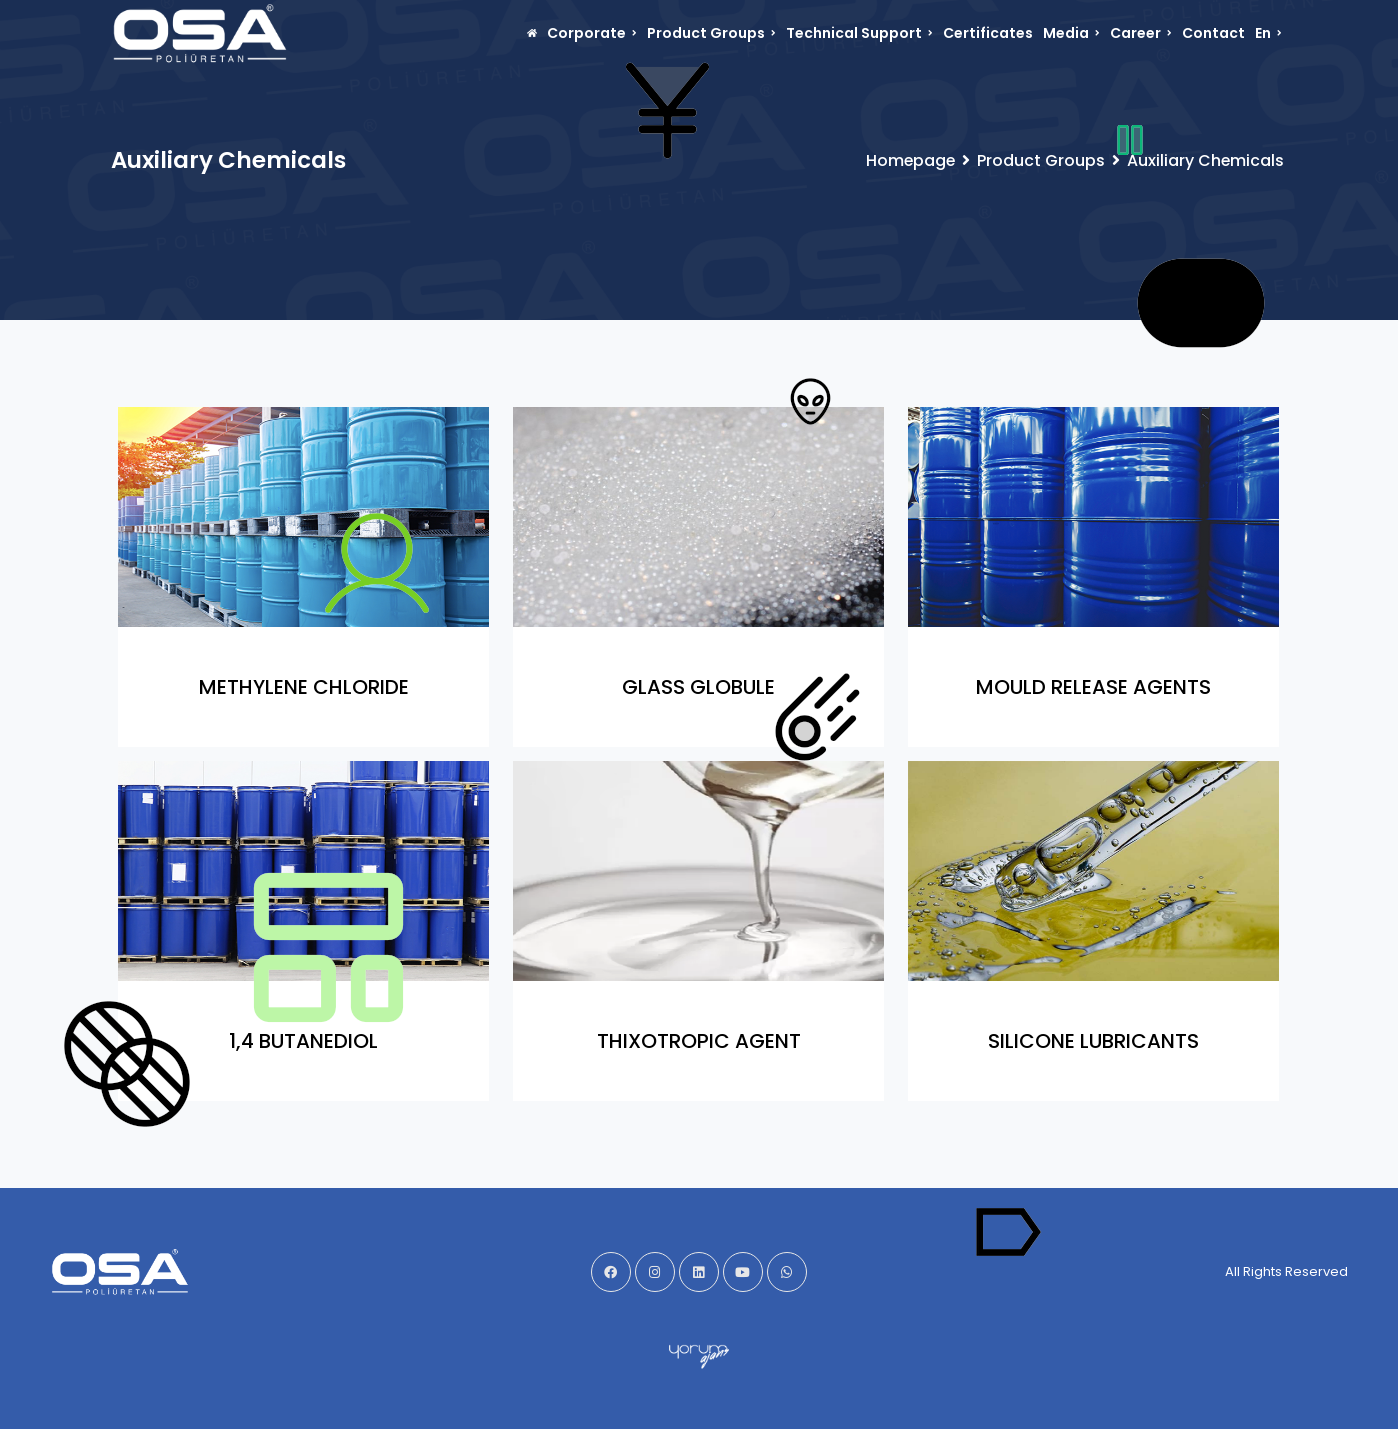  What do you see at coordinates (127, 1064) in the screenshot?
I see `merge or combine selected elements` at bounding box center [127, 1064].